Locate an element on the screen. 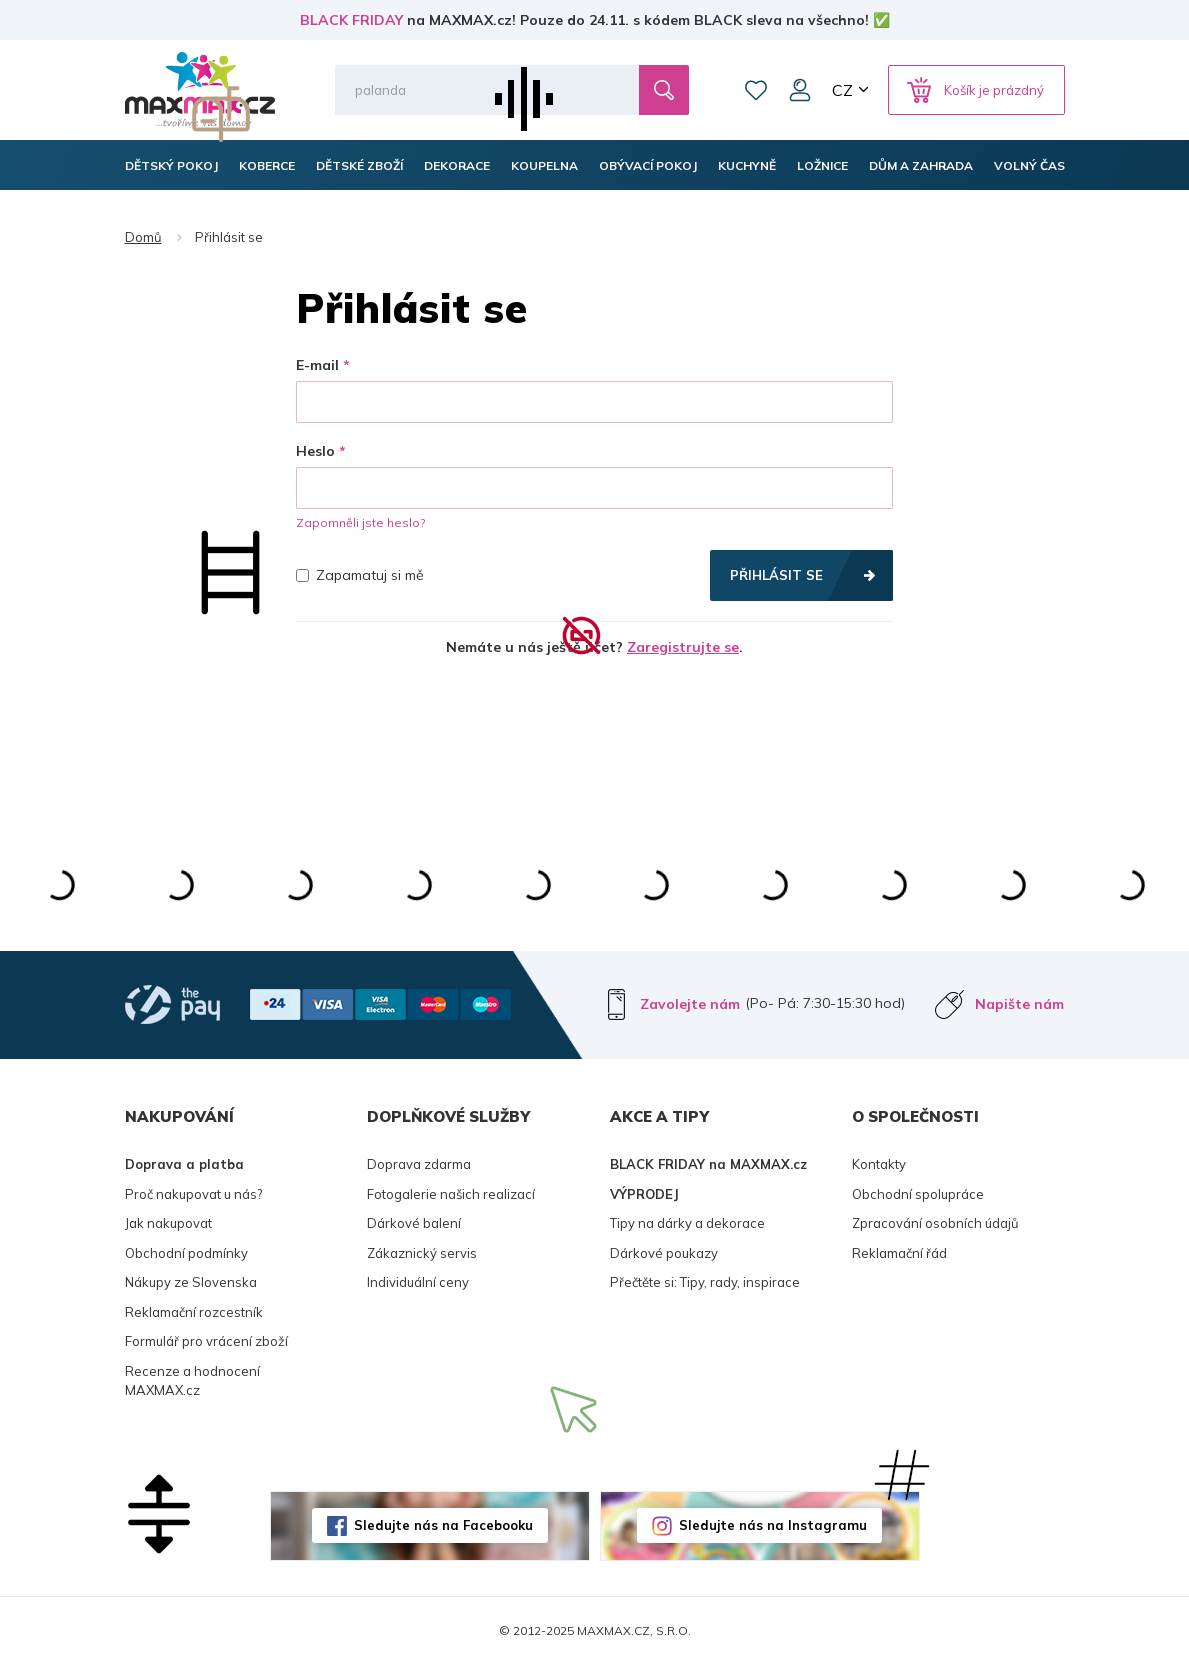 This screenshot has width=1189, height=1665. disable picture-in-picture mode is located at coordinates (581, 635).